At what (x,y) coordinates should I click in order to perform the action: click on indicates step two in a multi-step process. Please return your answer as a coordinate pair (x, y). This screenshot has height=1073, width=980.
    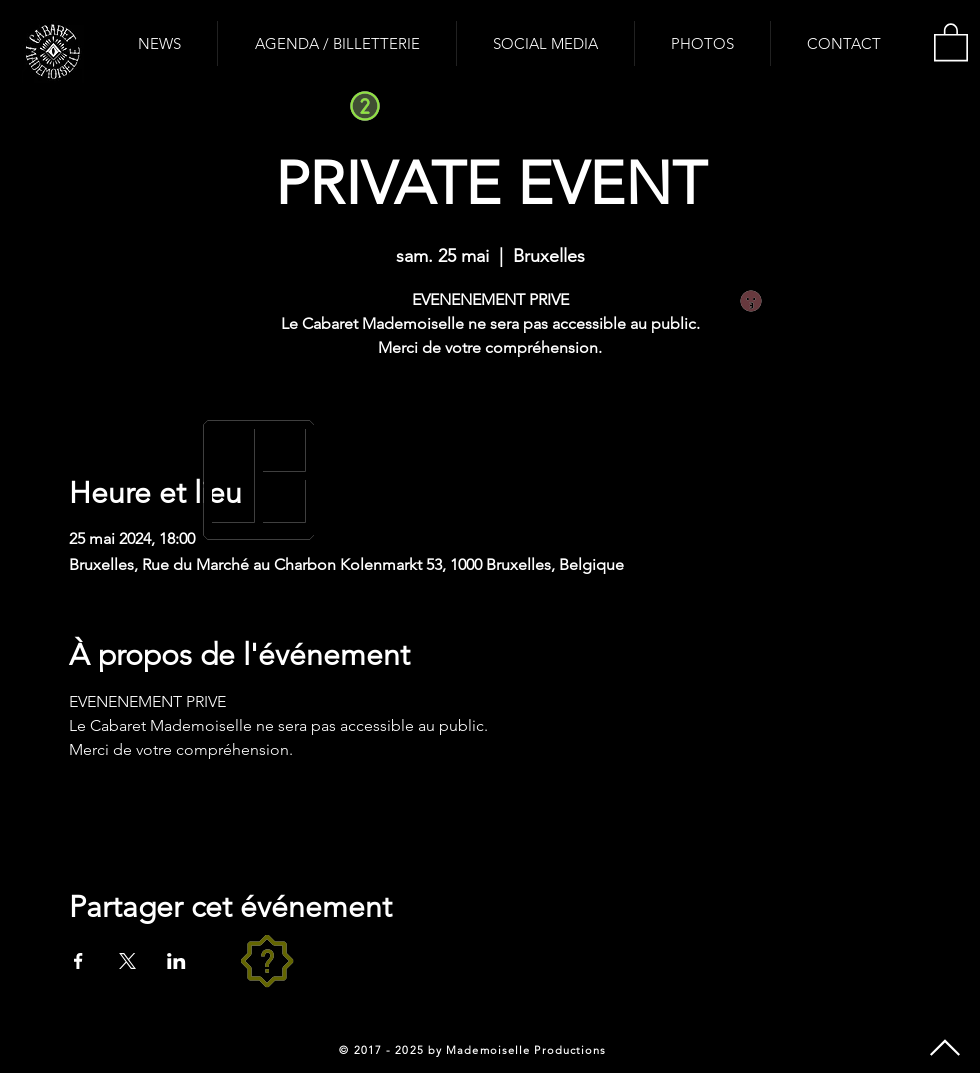
    Looking at the image, I should click on (365, 106).